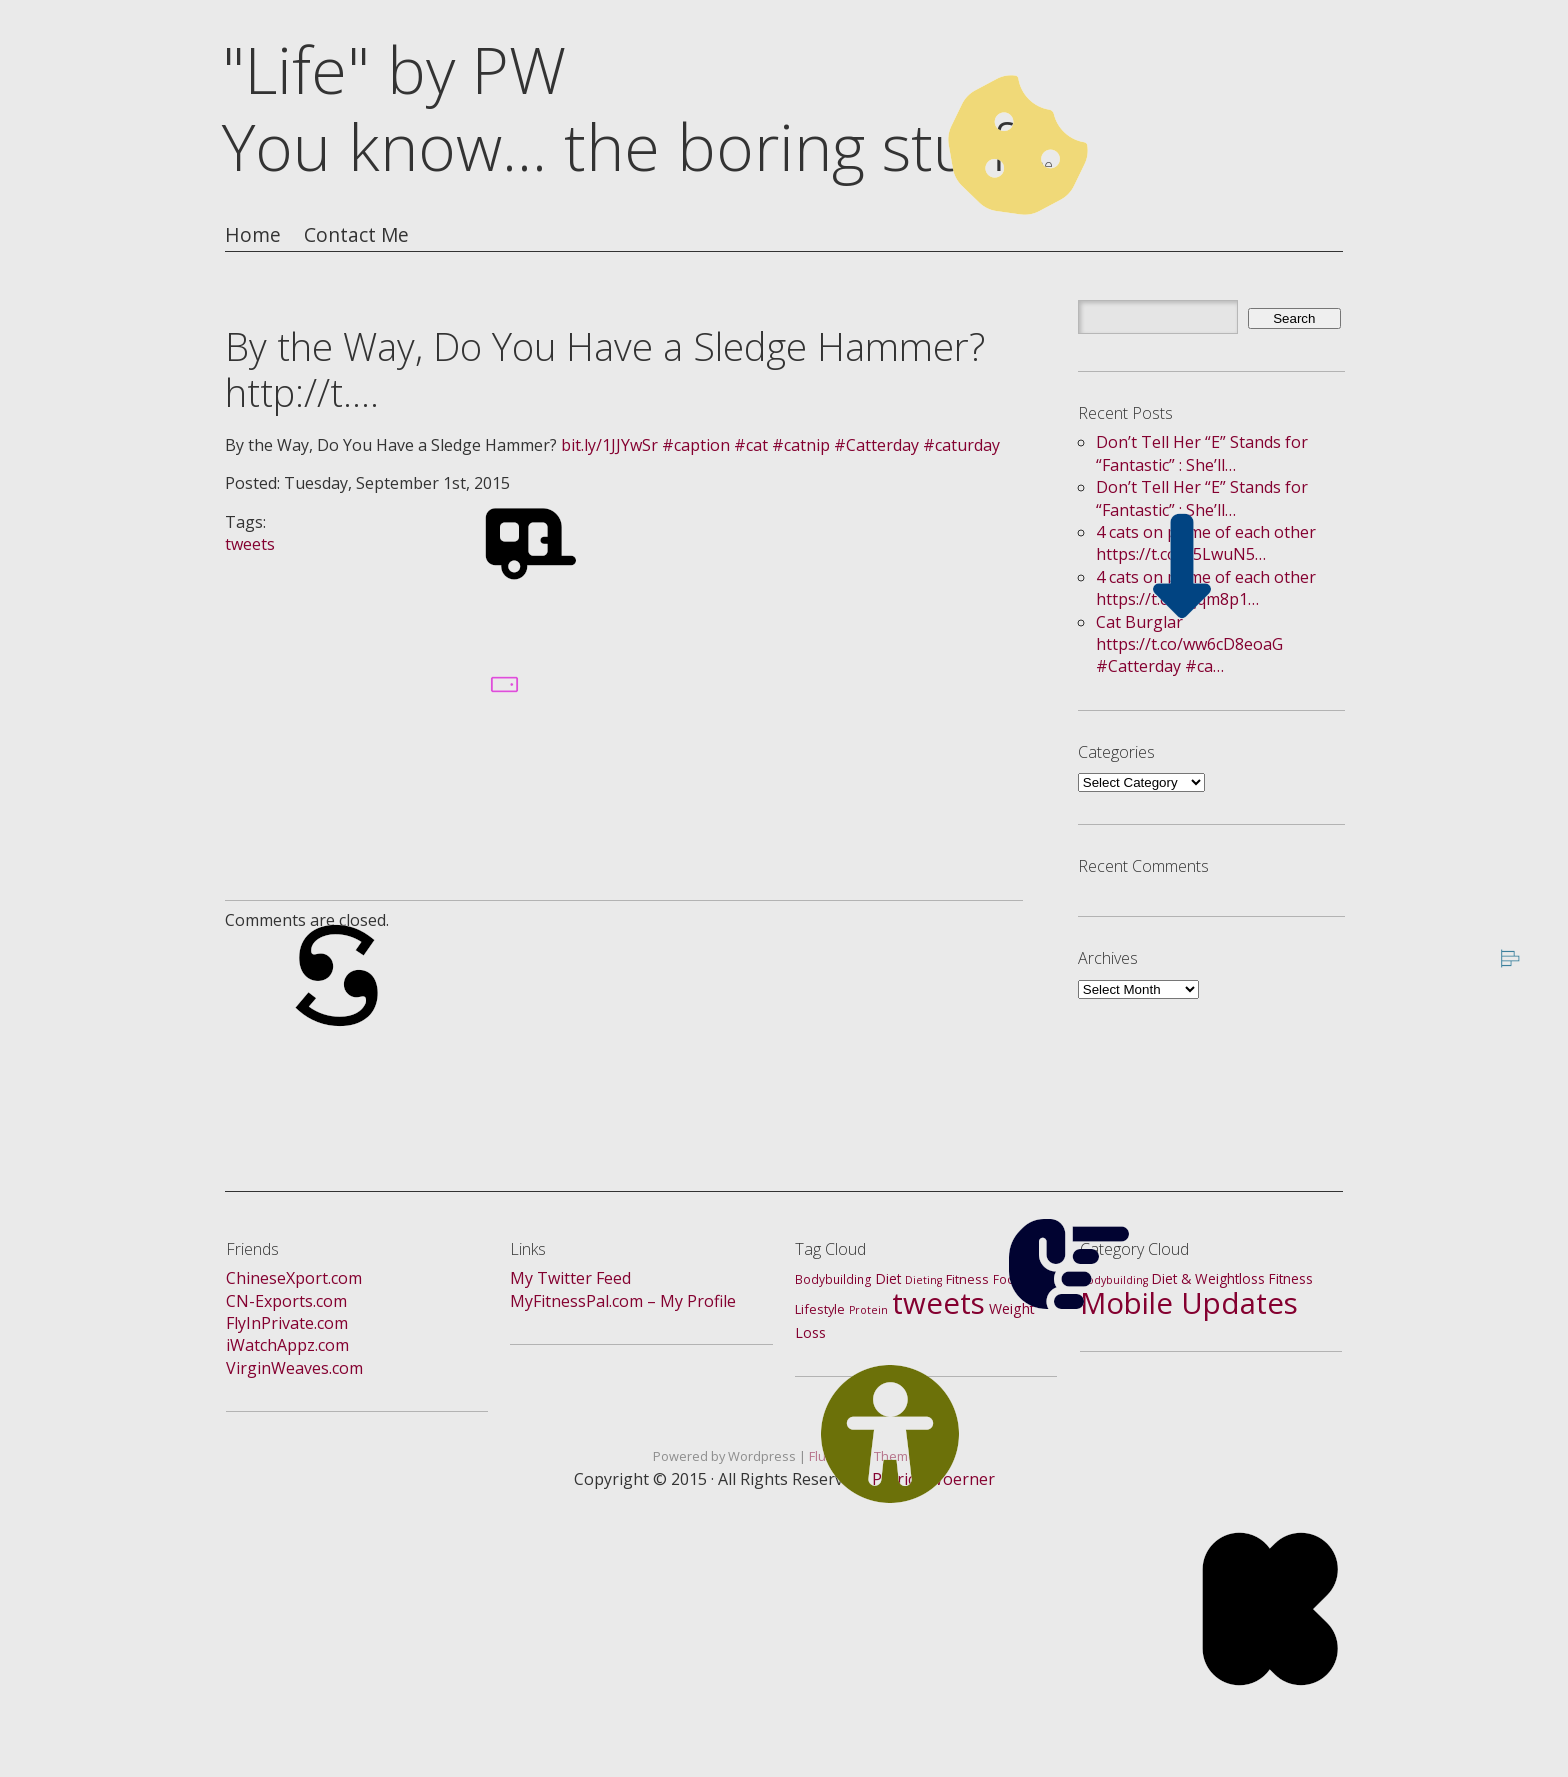 The height and width of the screenshot is (1777, 1568). Describe the element at coordinates (1182, 566) in the screenshot. I see `scroll down or view more content` at that location.